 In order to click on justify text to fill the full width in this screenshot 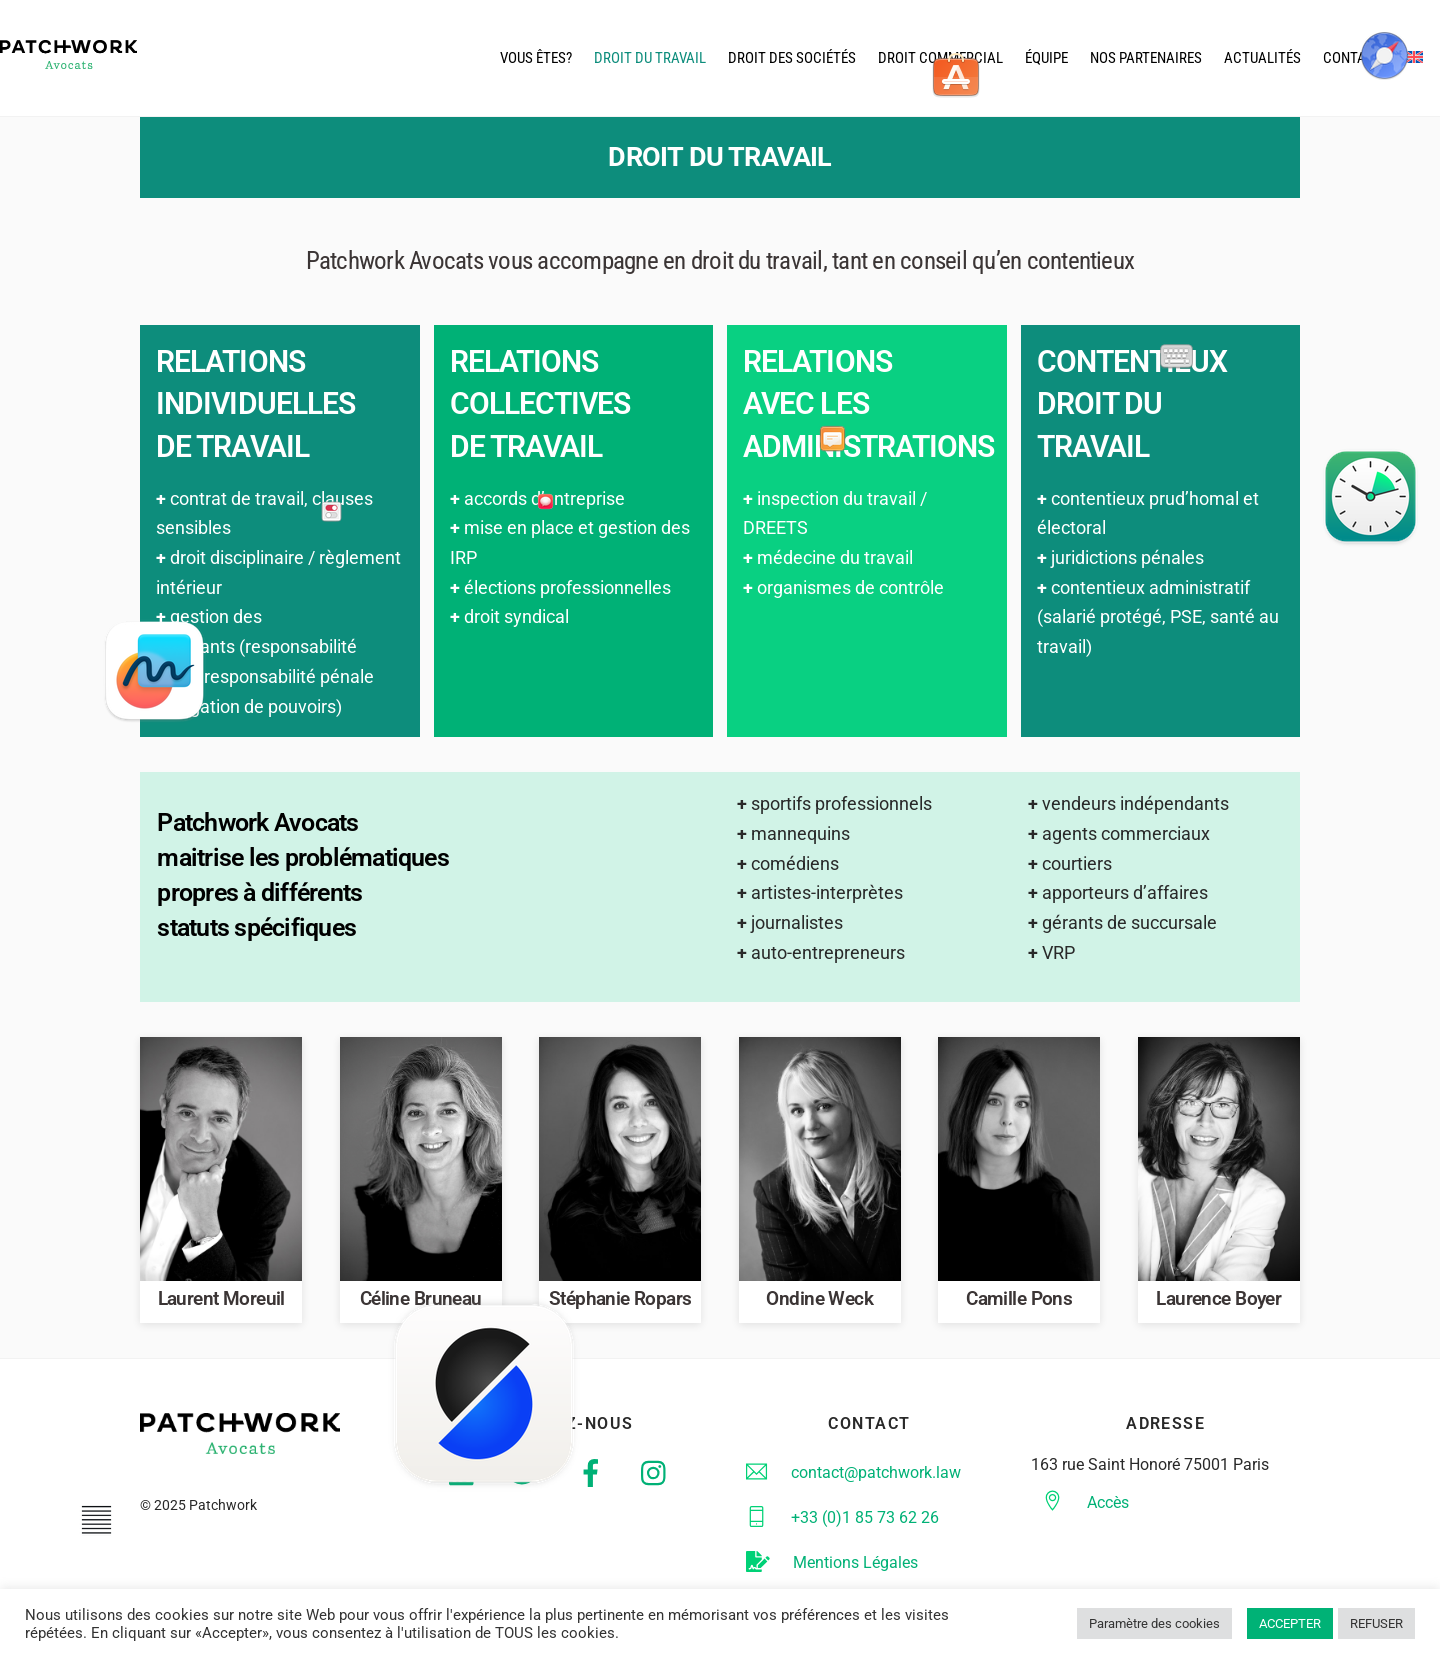, I will do `click(96, 1520)`.